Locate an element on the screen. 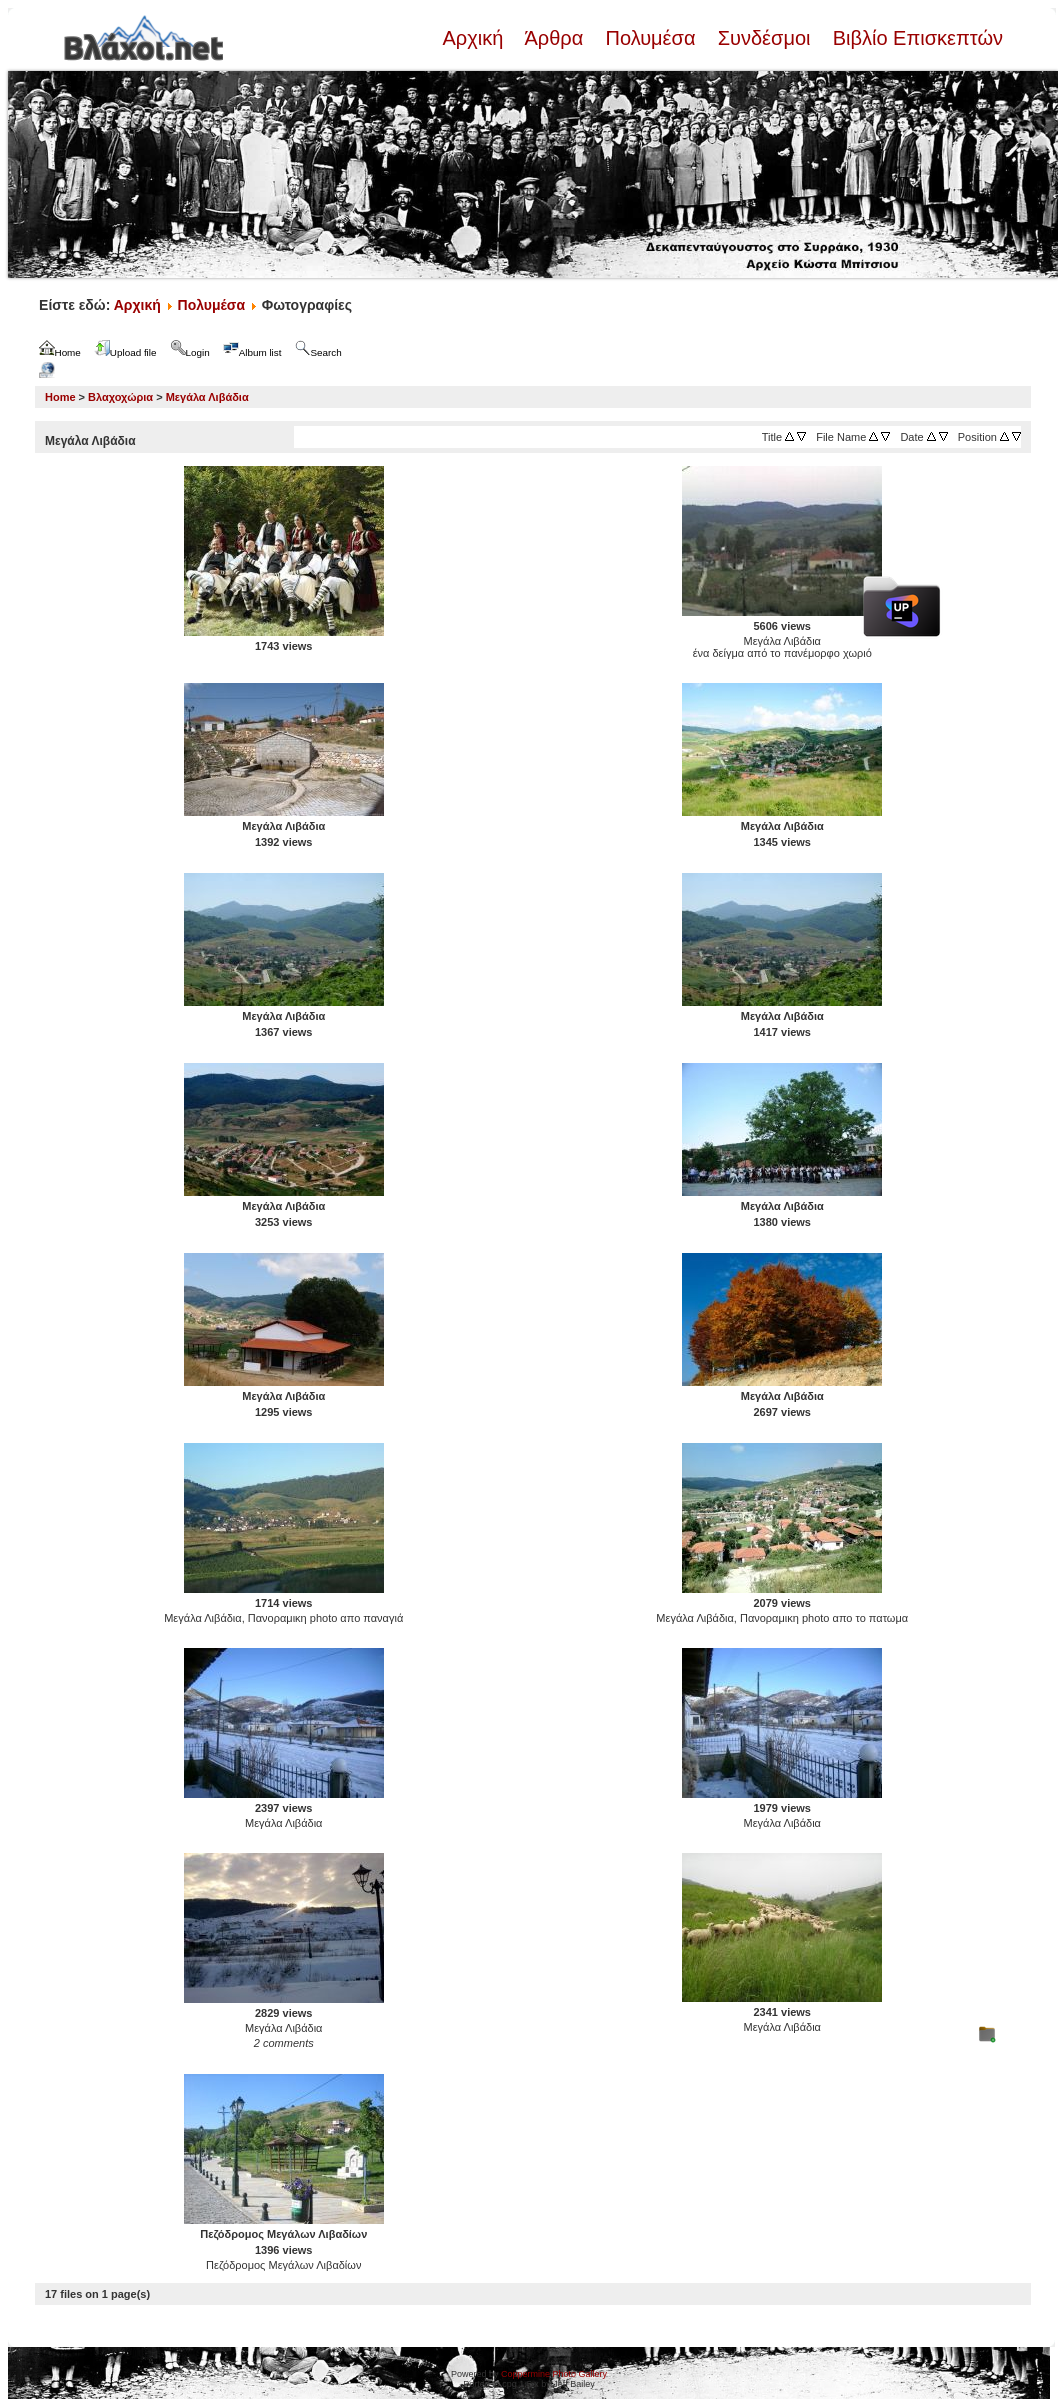 The height and width of the screenshot is (2407, 1058). create a new folder is located at coordinates (987, 2034).